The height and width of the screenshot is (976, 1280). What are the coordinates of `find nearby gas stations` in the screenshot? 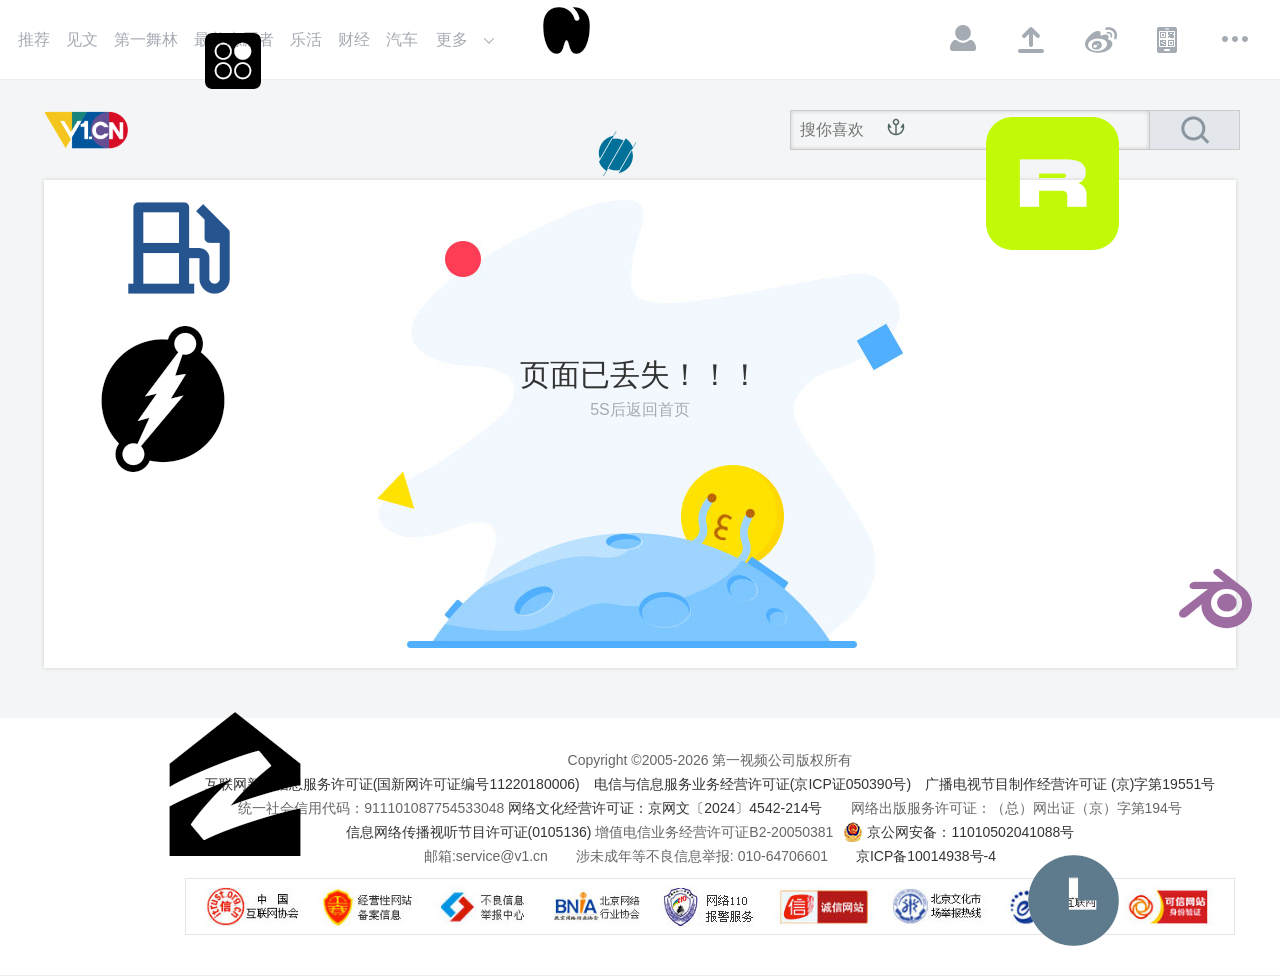 It's located at (179, 248).